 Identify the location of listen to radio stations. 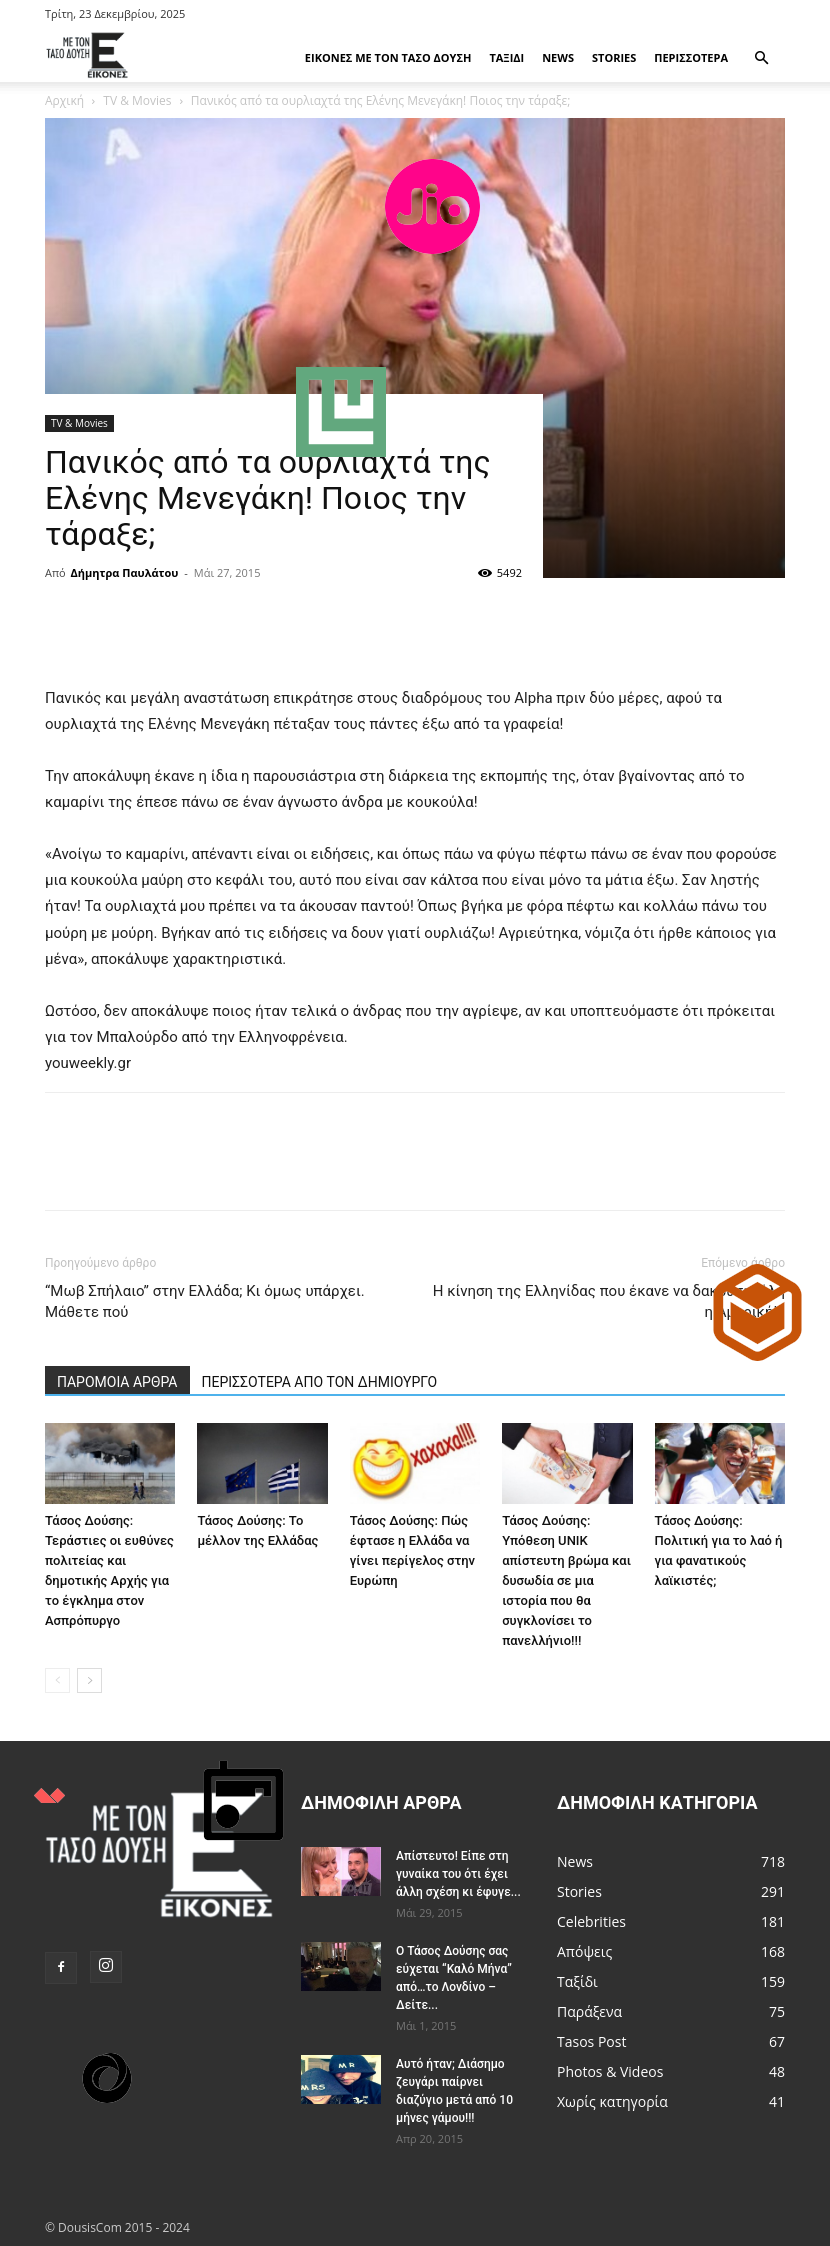
(243, 1804).